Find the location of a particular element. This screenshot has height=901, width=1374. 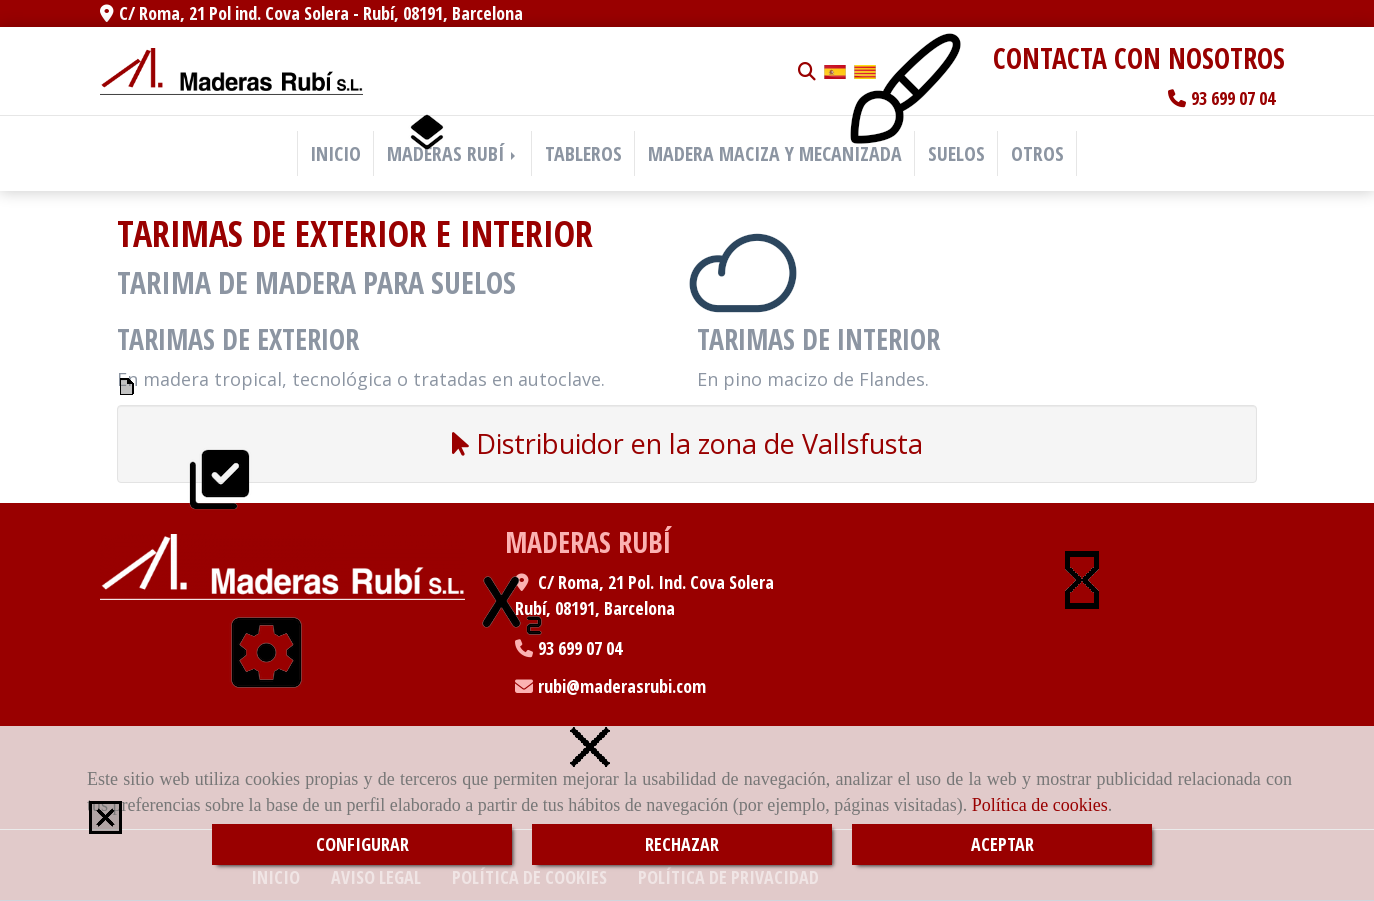

indicates a disabled or unavailable feature is located at coordinates (105, 817).